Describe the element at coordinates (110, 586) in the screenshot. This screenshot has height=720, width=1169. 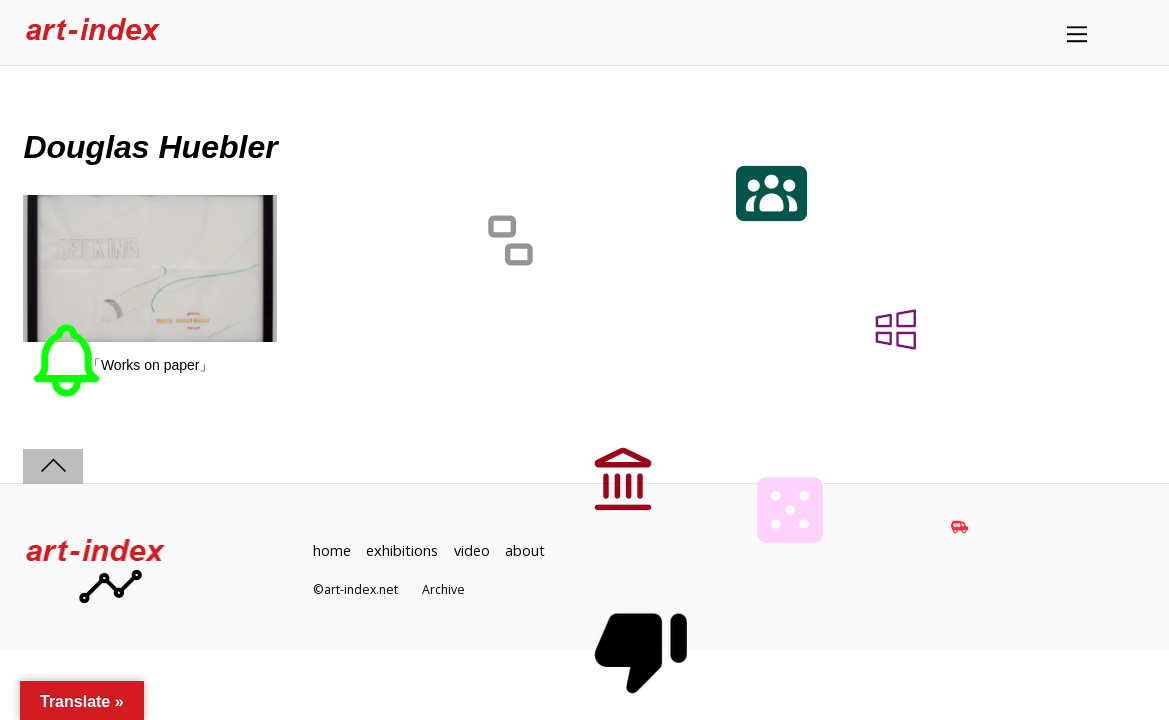
I see `view analytics and statistics` at that location.